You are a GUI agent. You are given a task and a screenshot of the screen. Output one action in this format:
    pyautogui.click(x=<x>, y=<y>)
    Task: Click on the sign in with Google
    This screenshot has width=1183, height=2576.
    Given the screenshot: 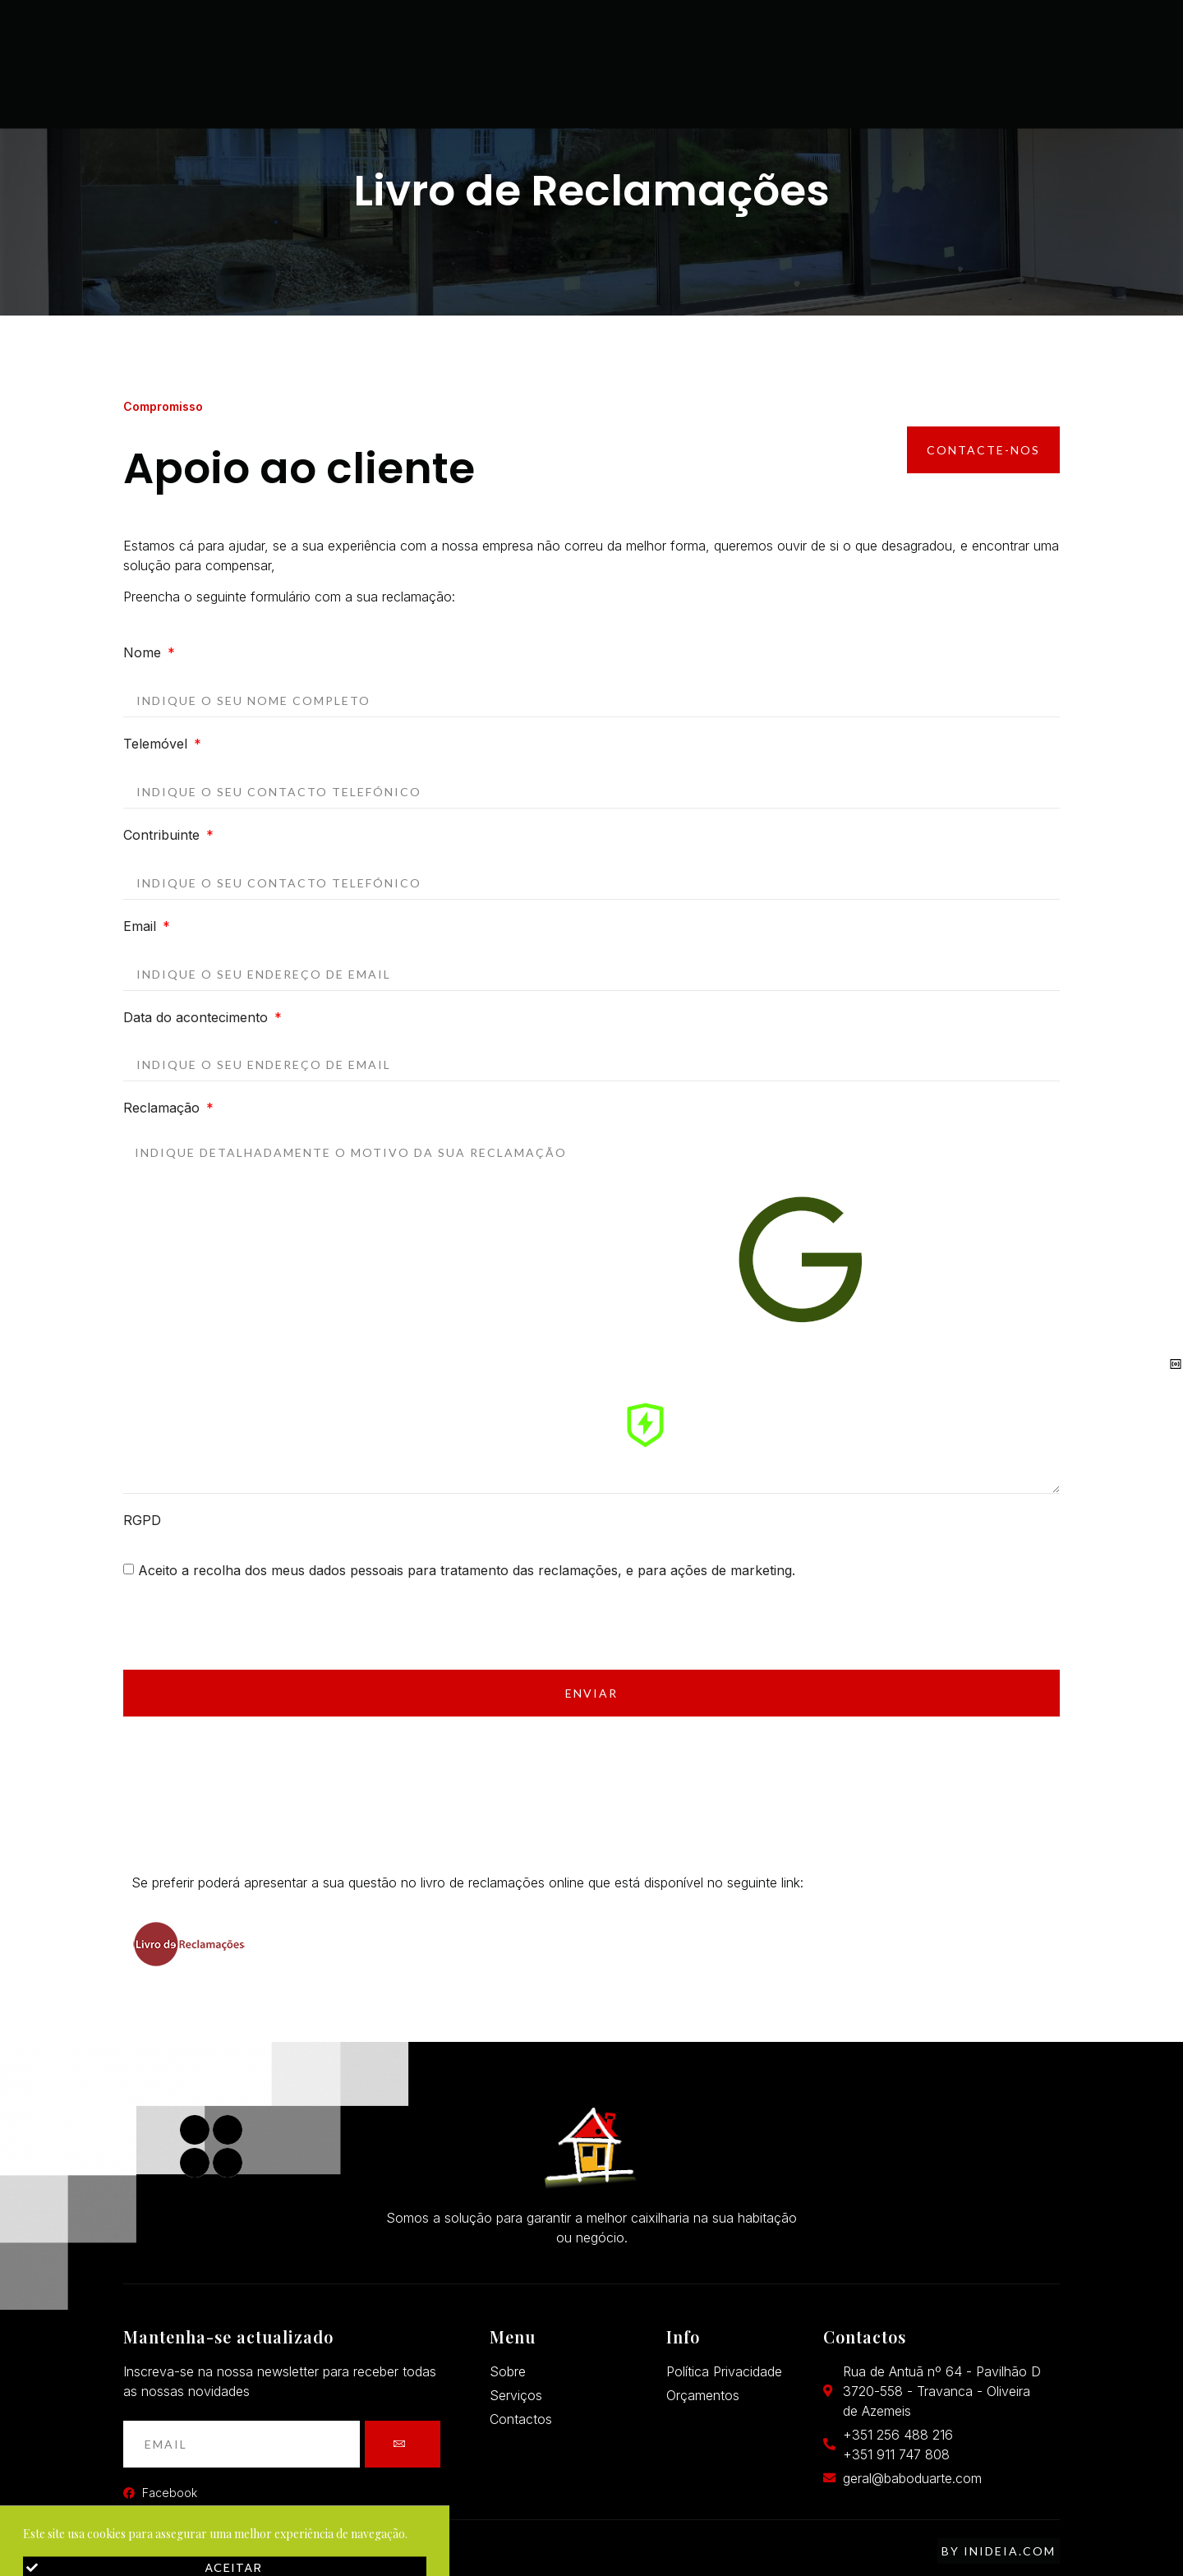 What is the action you would take?
    pyautogui.click(x=802, y=1260)
    